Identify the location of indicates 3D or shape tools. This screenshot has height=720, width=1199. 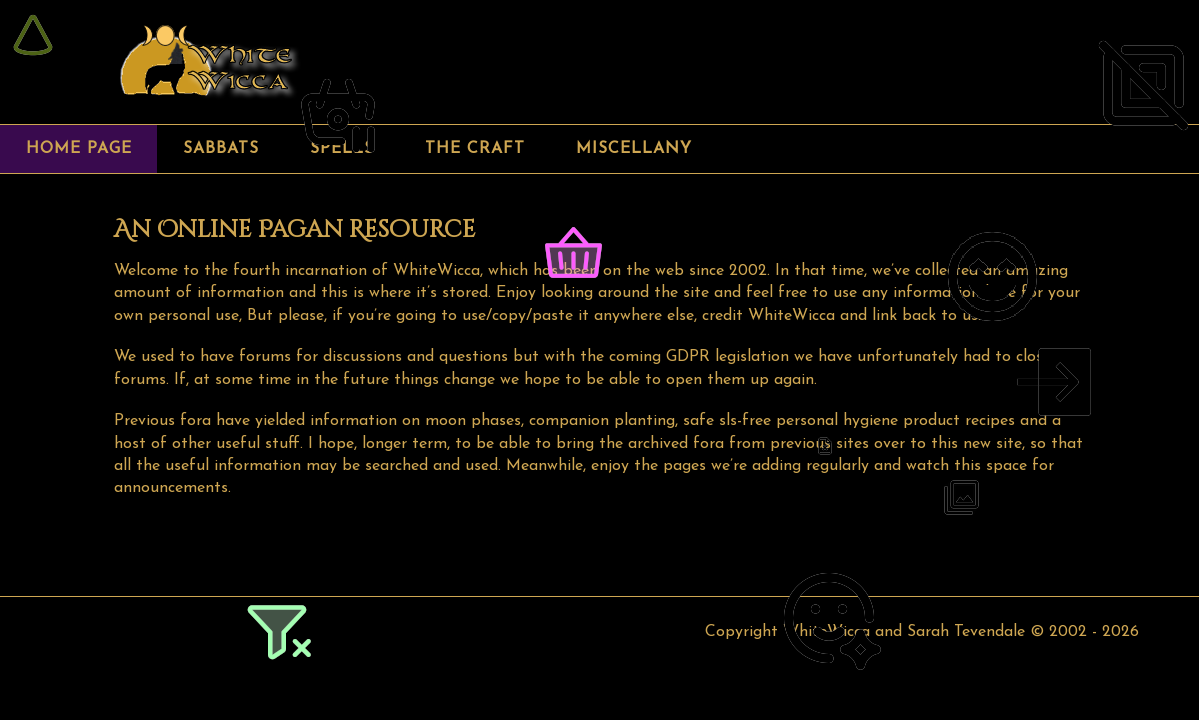
(33, 36).